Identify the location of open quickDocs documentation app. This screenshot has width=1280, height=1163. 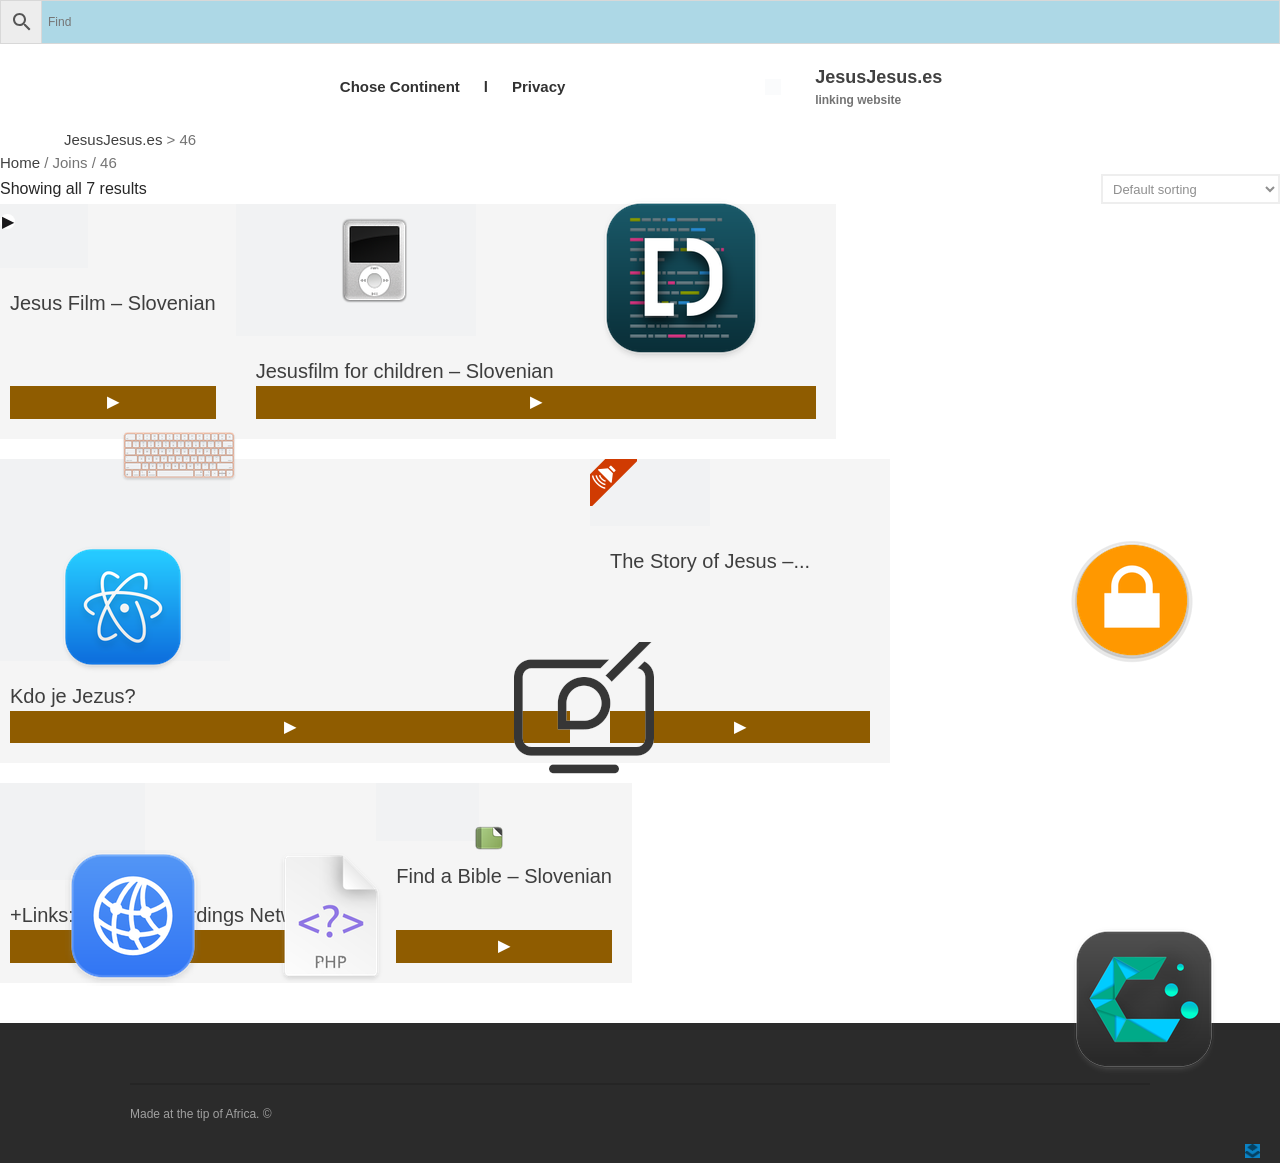
(681, 278).